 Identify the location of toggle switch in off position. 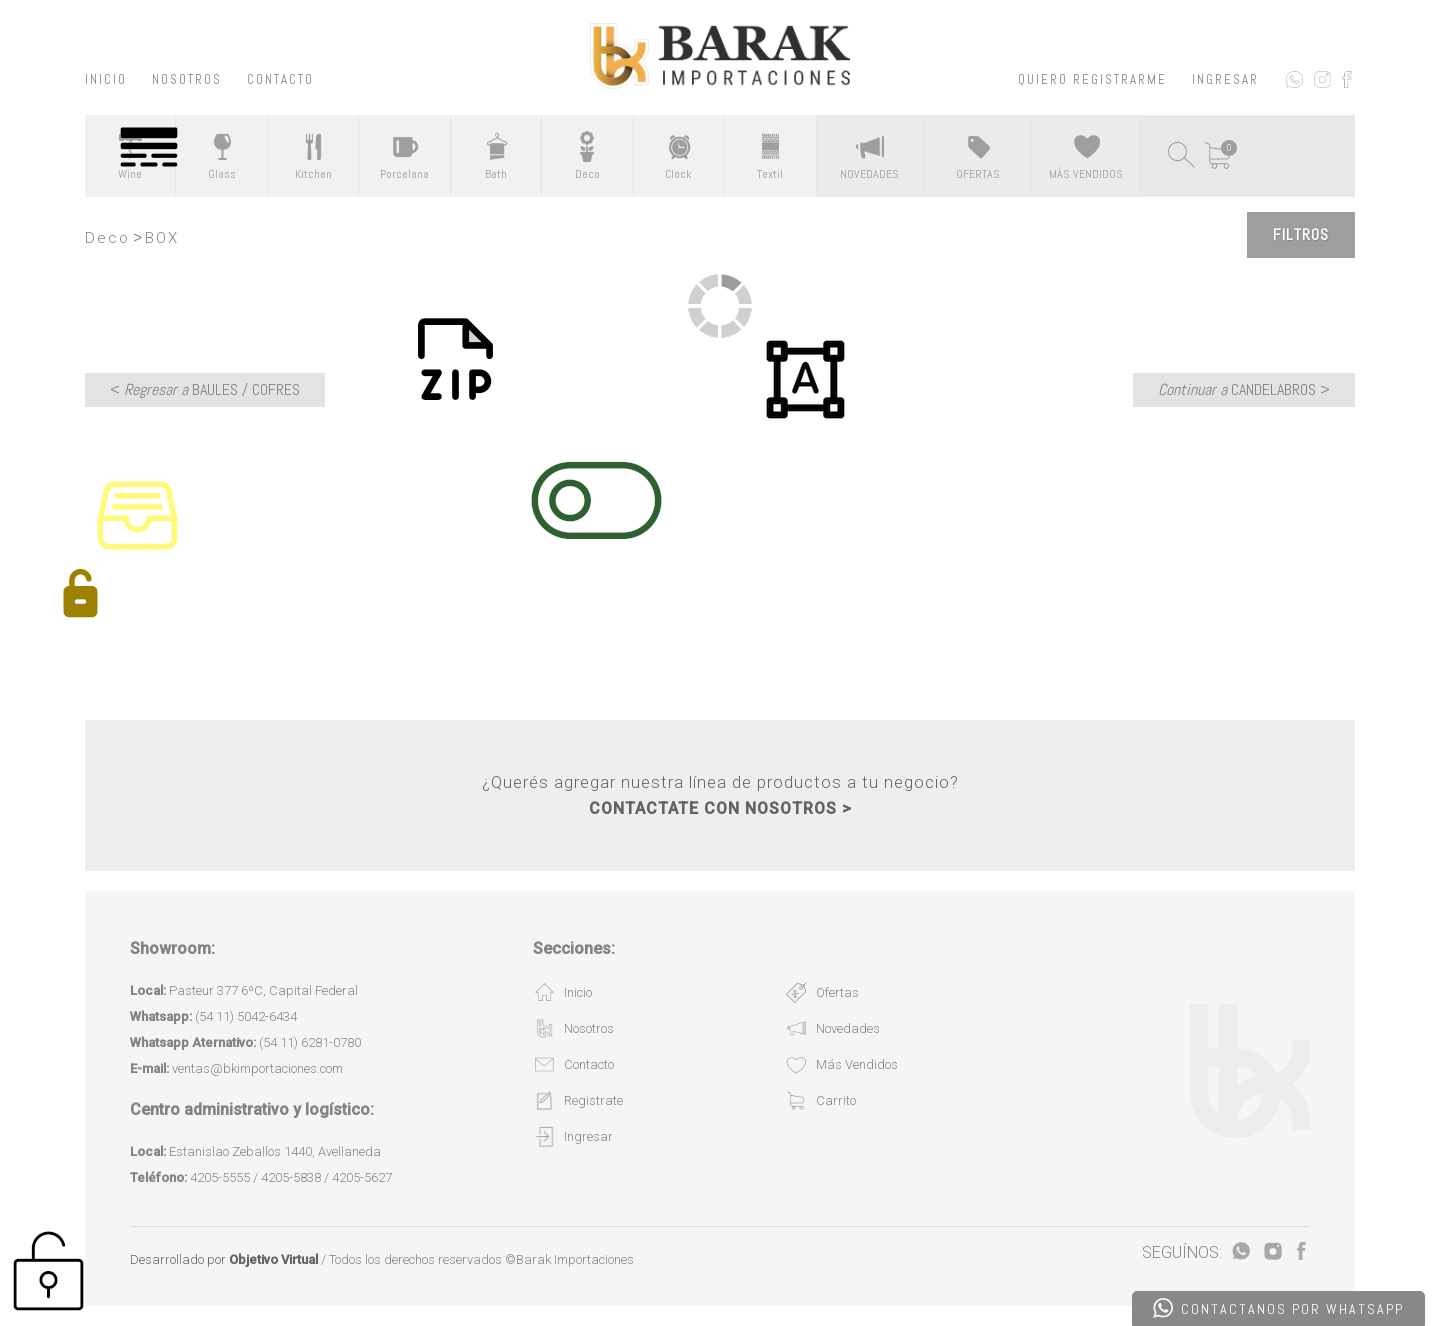
(596, 500).